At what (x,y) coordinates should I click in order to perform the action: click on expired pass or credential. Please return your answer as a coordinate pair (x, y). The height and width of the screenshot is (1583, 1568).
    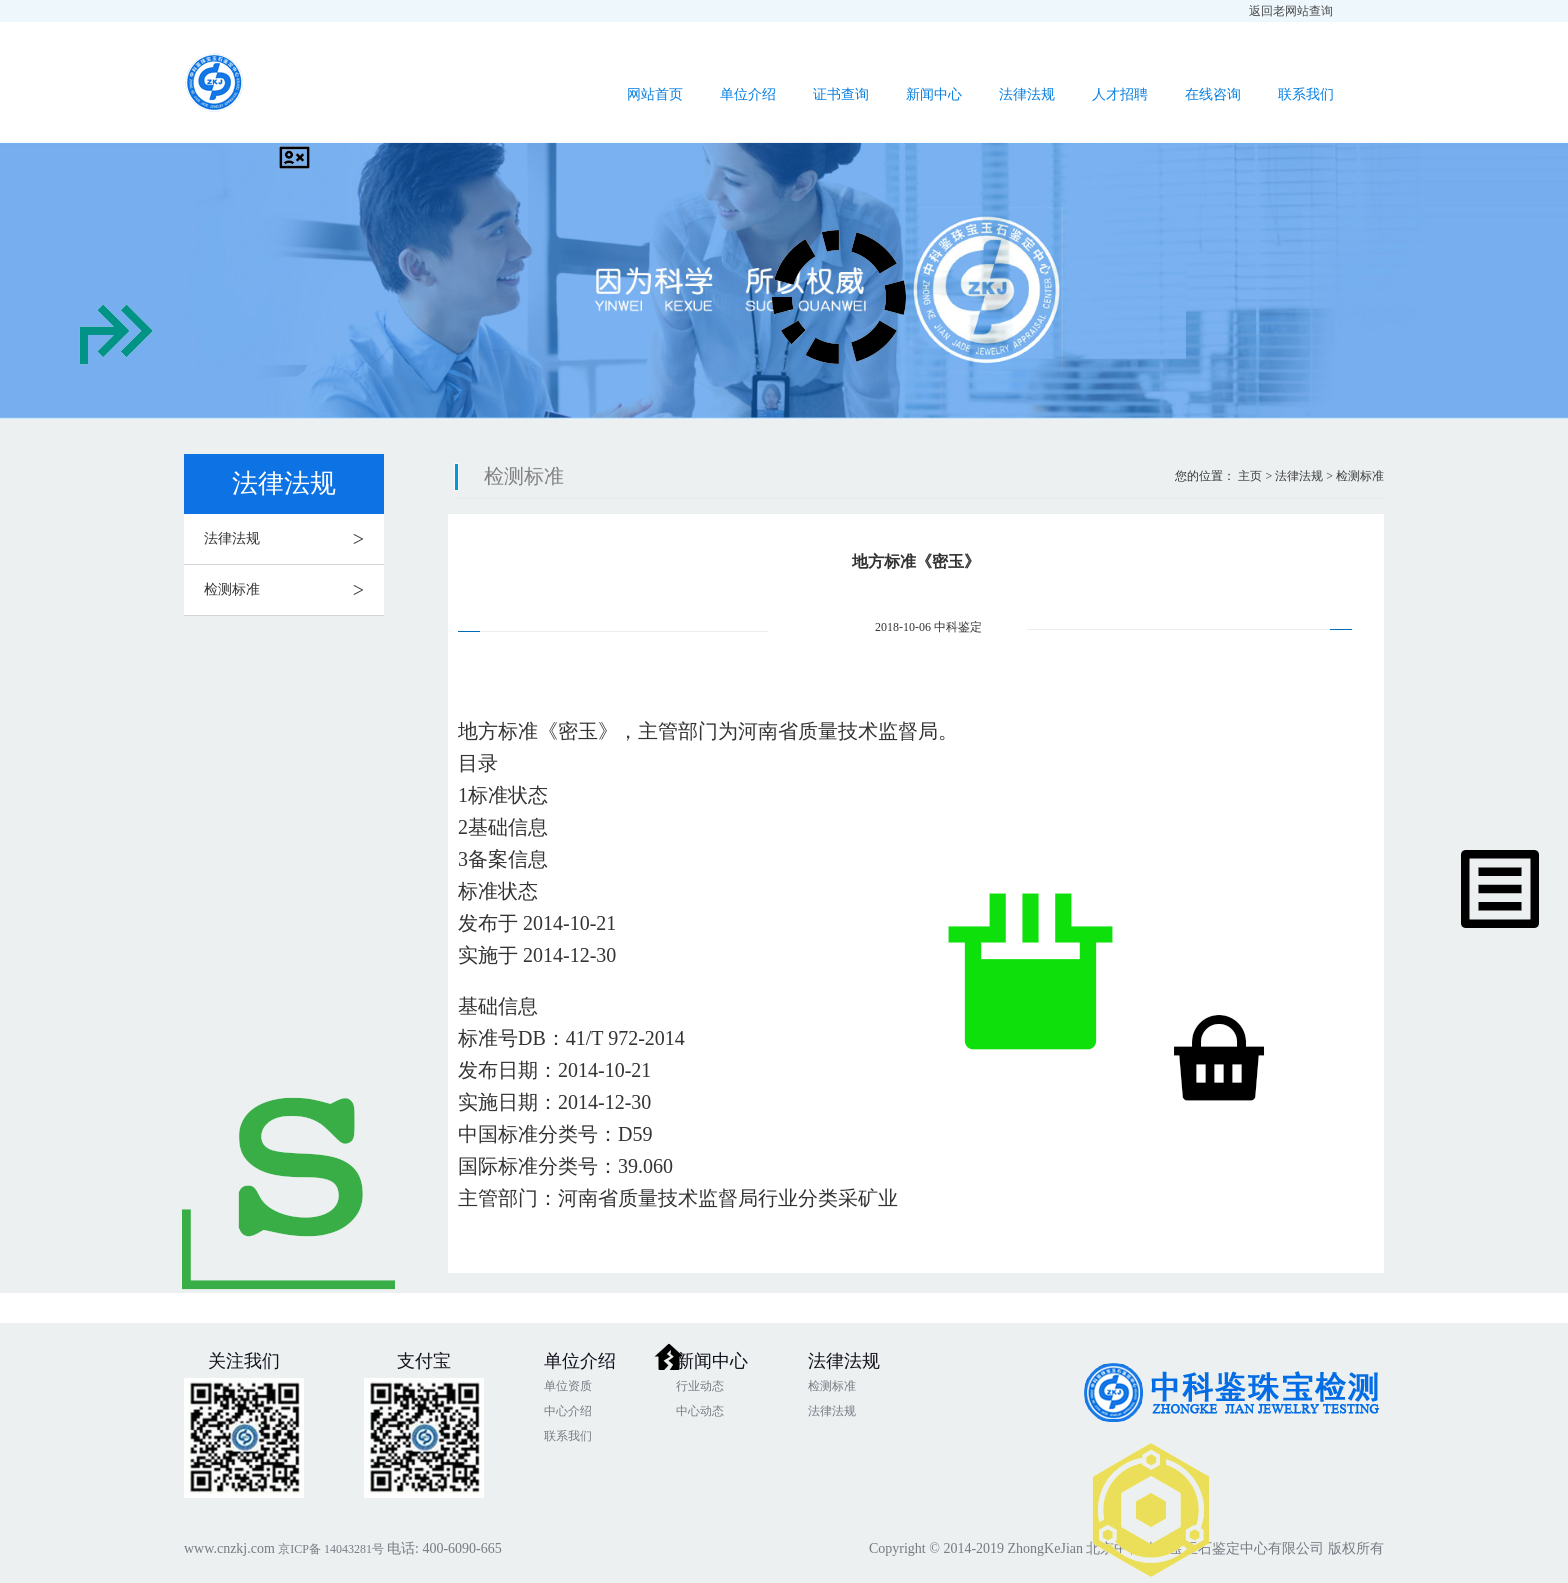
    Looking at the image, I should click on (294, 157).